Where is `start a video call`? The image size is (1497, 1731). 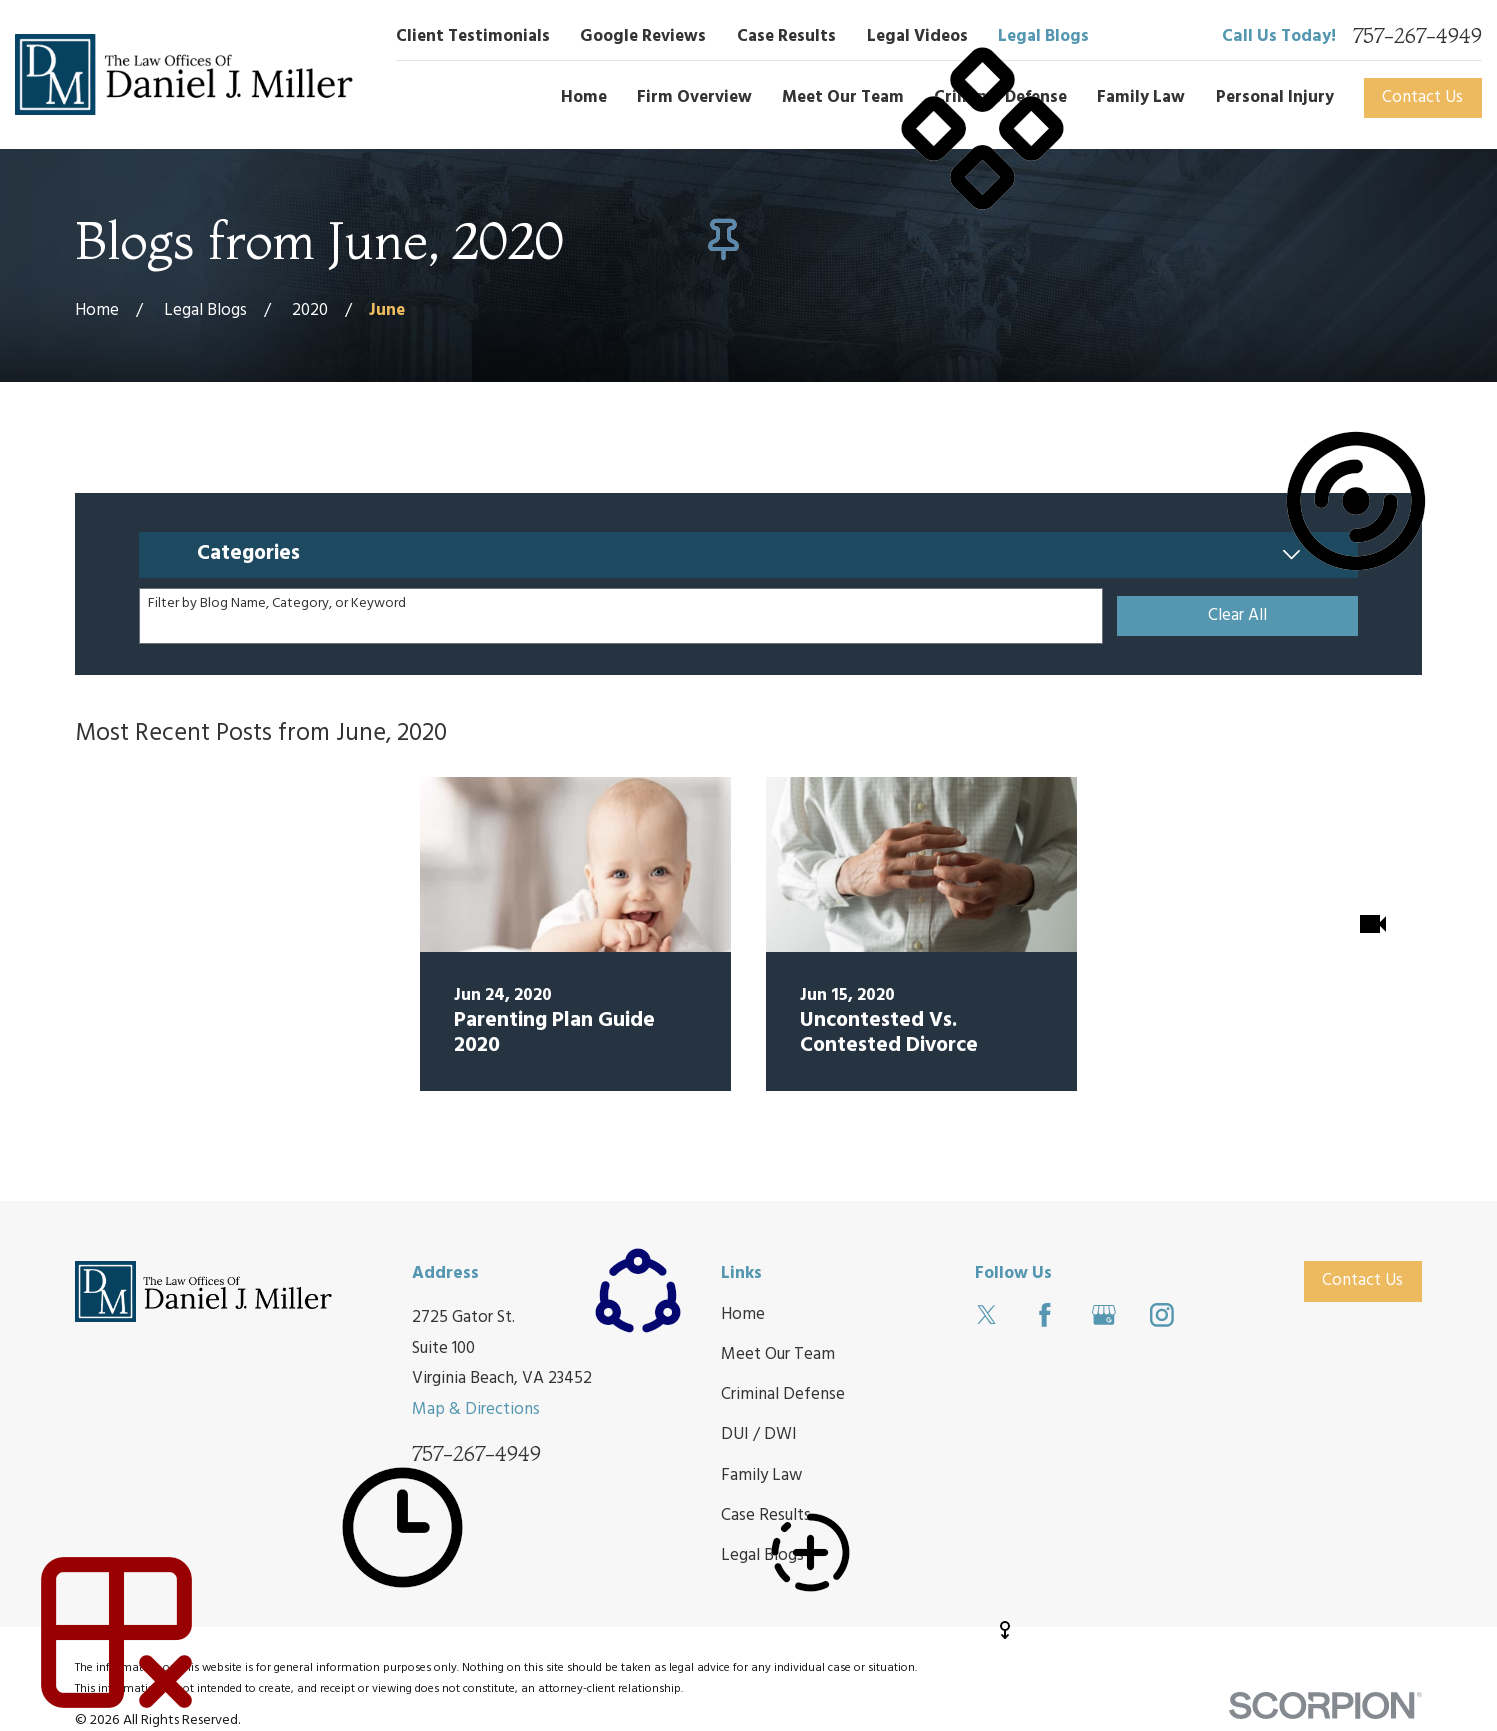
start a video call is located at coordinates (1373, 924).